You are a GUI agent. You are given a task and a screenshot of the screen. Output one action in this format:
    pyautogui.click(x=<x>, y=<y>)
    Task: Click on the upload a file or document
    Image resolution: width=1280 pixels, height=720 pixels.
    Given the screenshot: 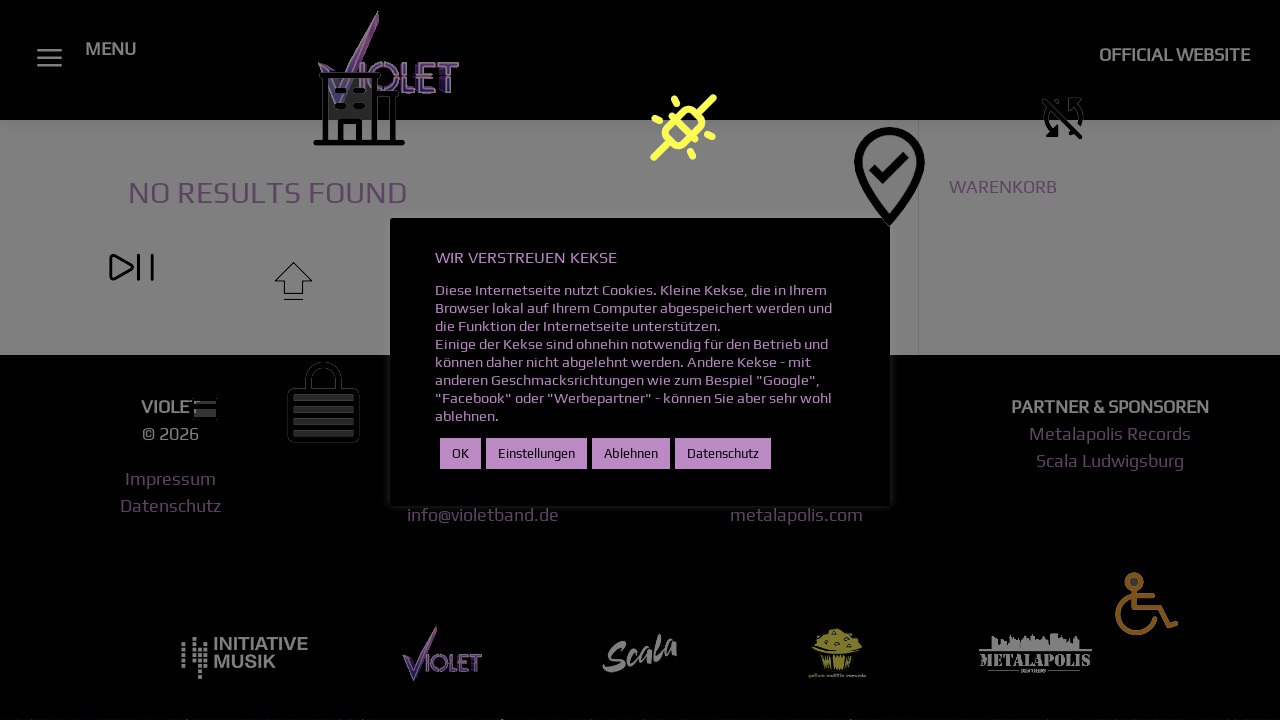 What is the action you would take?
    pyautogui.click(x=293, y=282)
    